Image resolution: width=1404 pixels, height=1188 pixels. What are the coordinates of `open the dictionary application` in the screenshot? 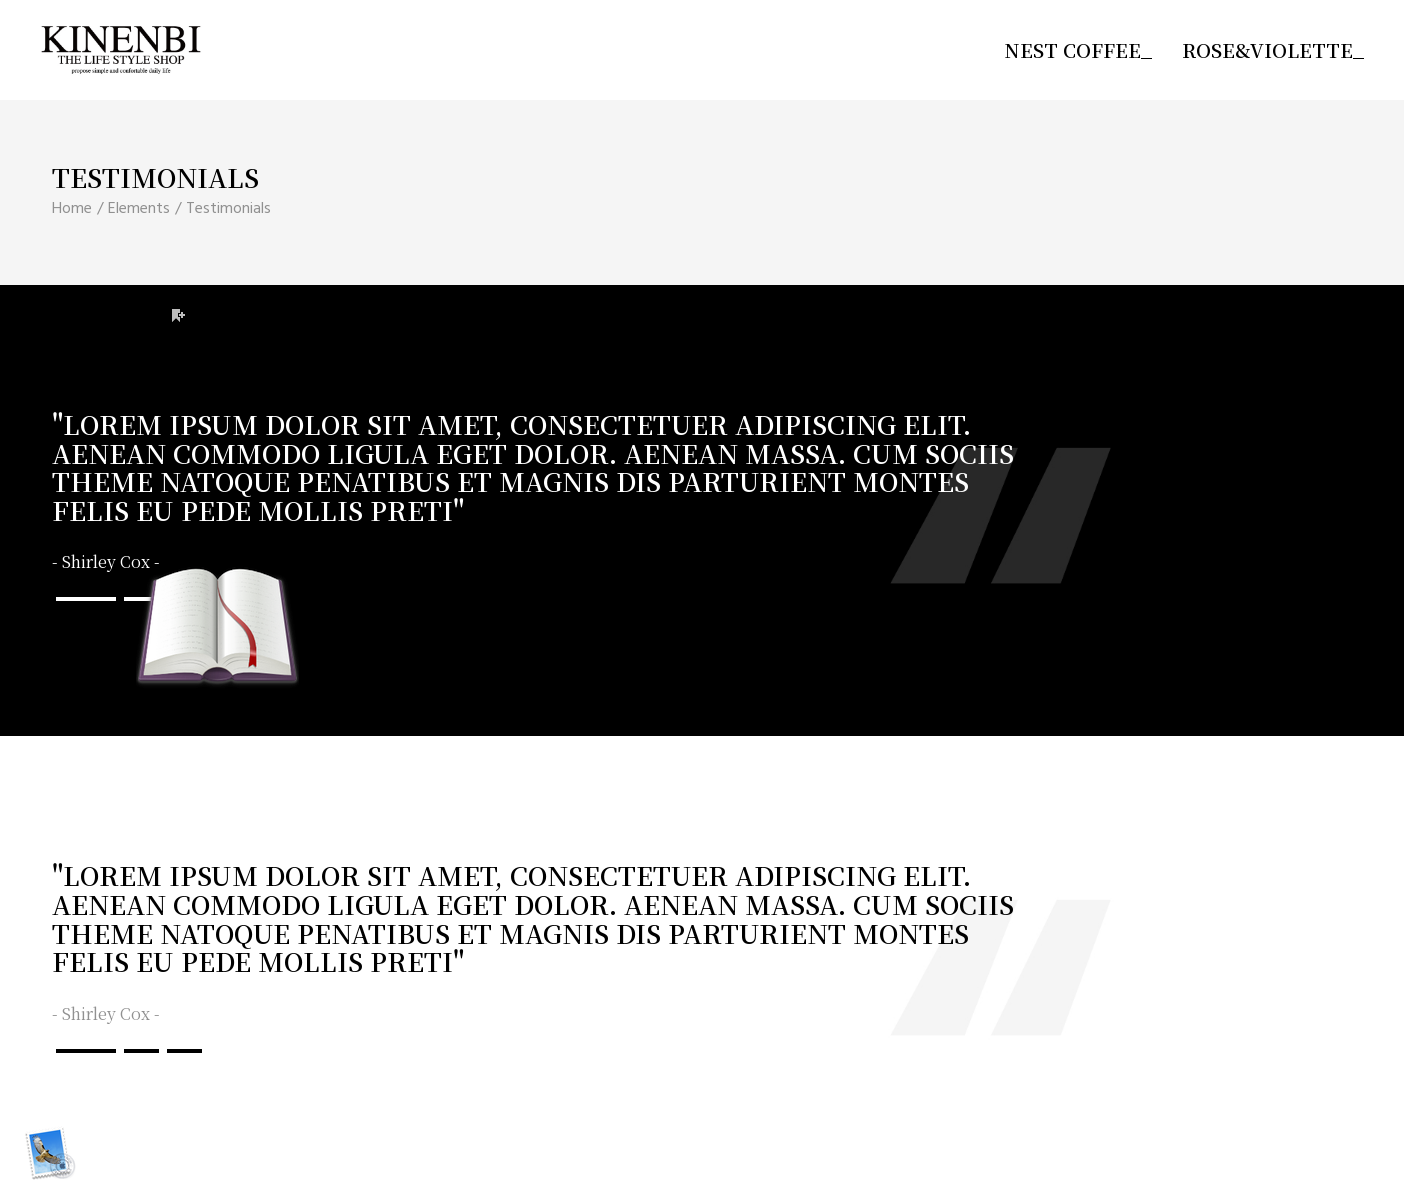 It's located at (217, 613).